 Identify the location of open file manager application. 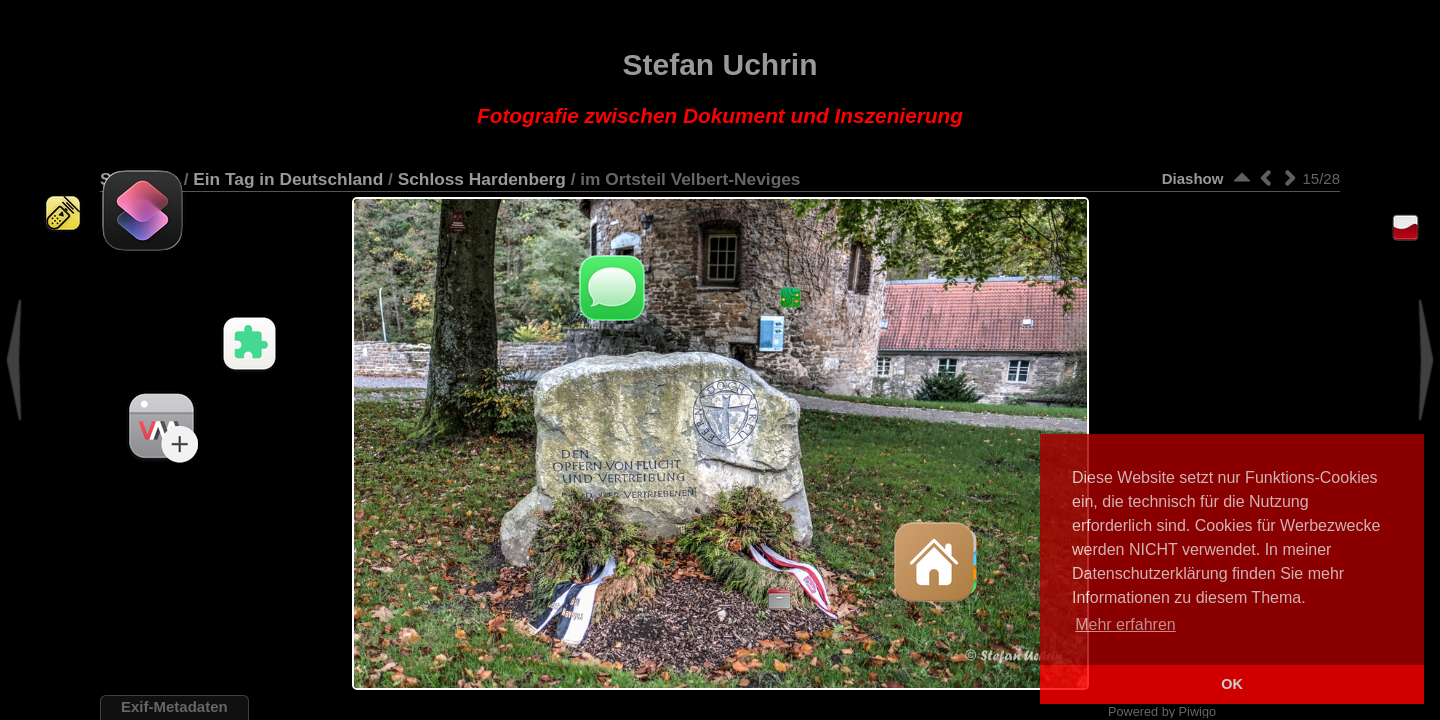
(779, 598).